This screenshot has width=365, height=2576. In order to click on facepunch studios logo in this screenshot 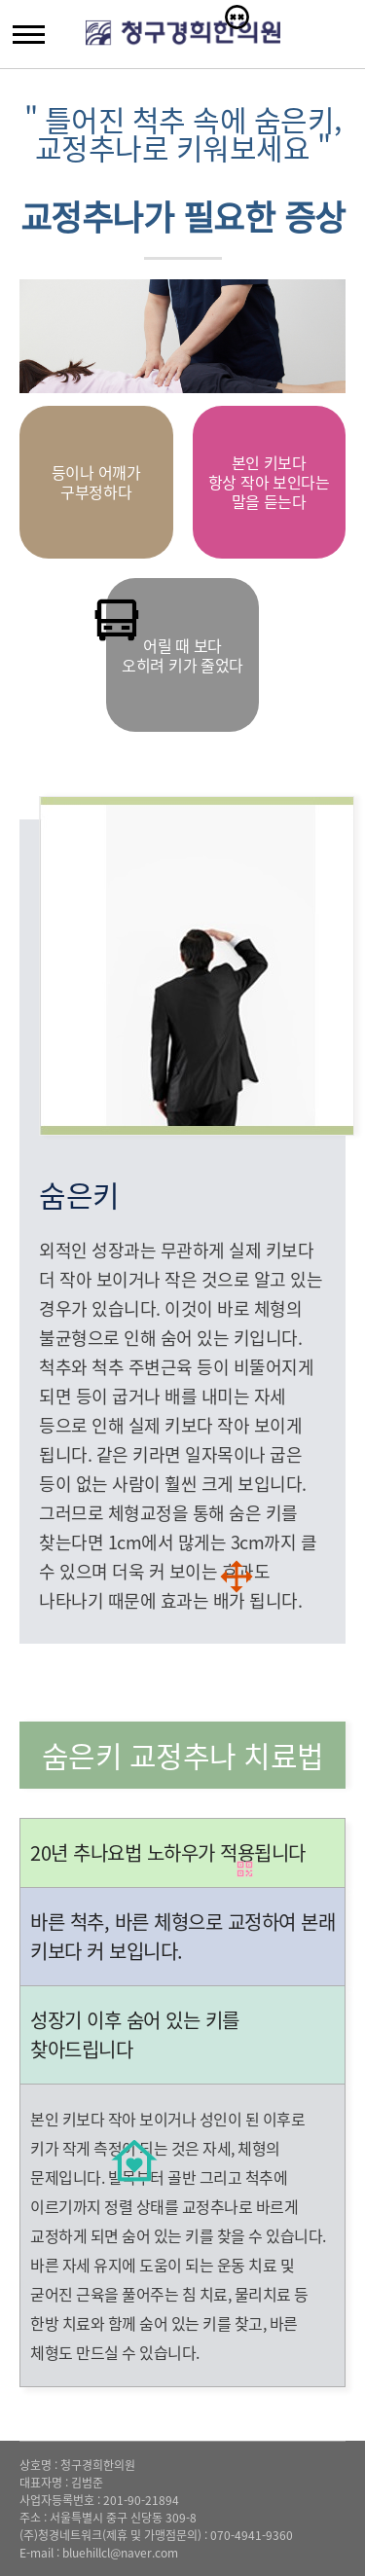, I will do `click(237, 17)`.